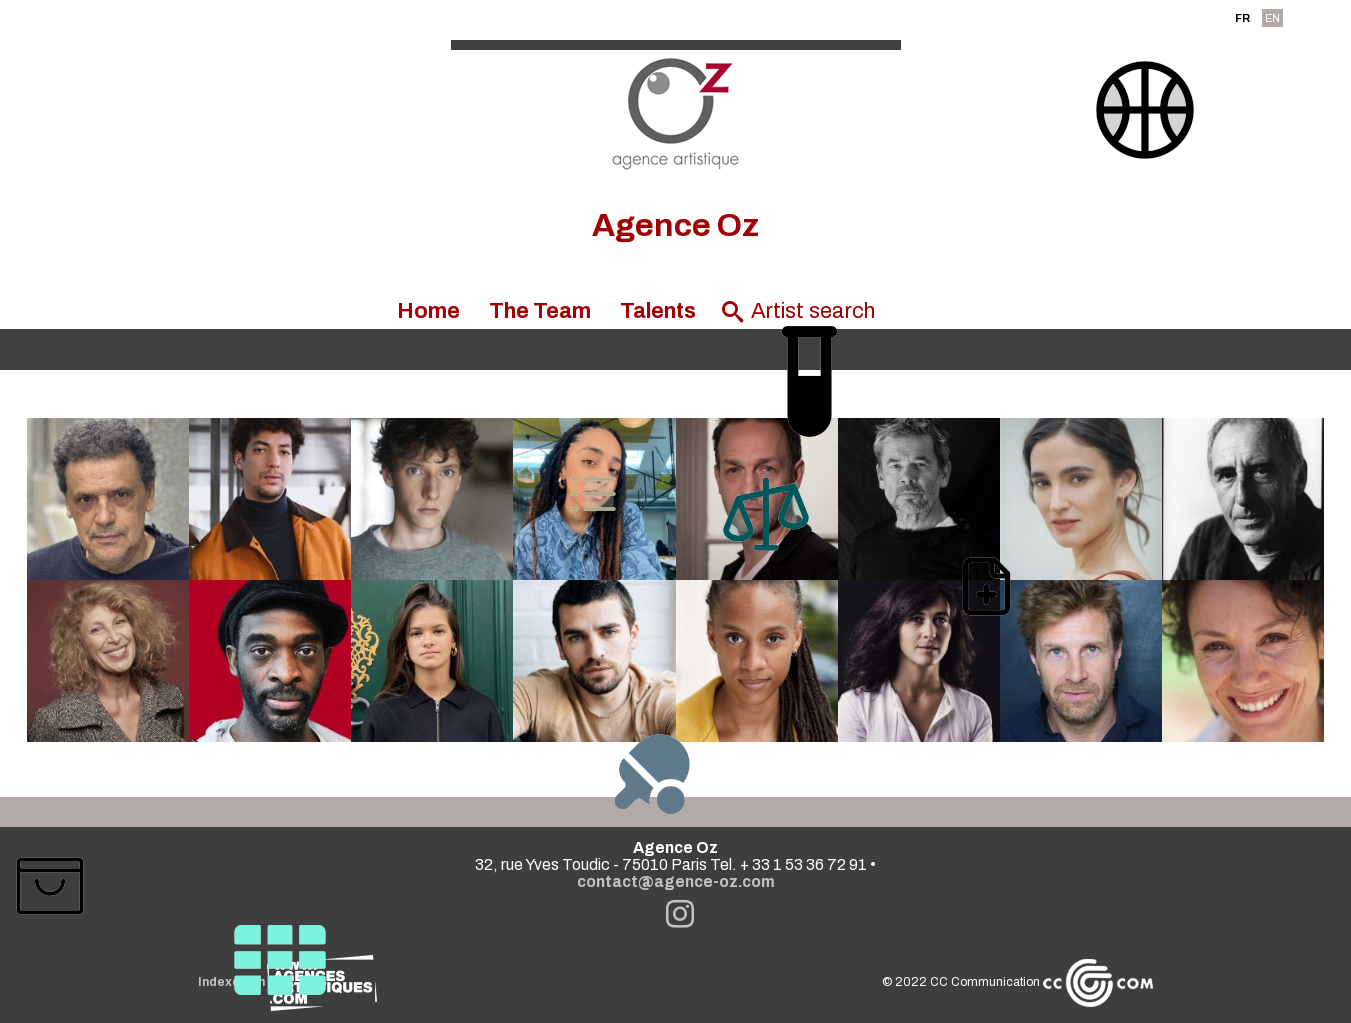  What do you see at coordinates (50, 886) in the screenshot?
I see `view your shopping bag` at bounding box center [50, 886].